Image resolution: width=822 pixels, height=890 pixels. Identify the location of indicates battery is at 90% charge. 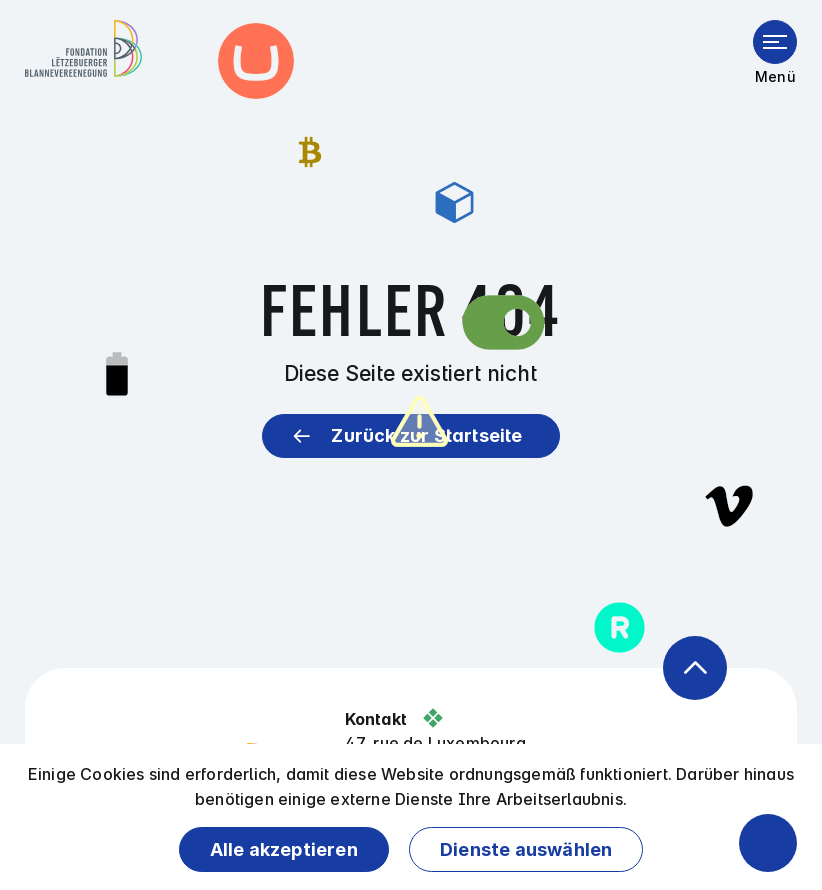
(117, 374).